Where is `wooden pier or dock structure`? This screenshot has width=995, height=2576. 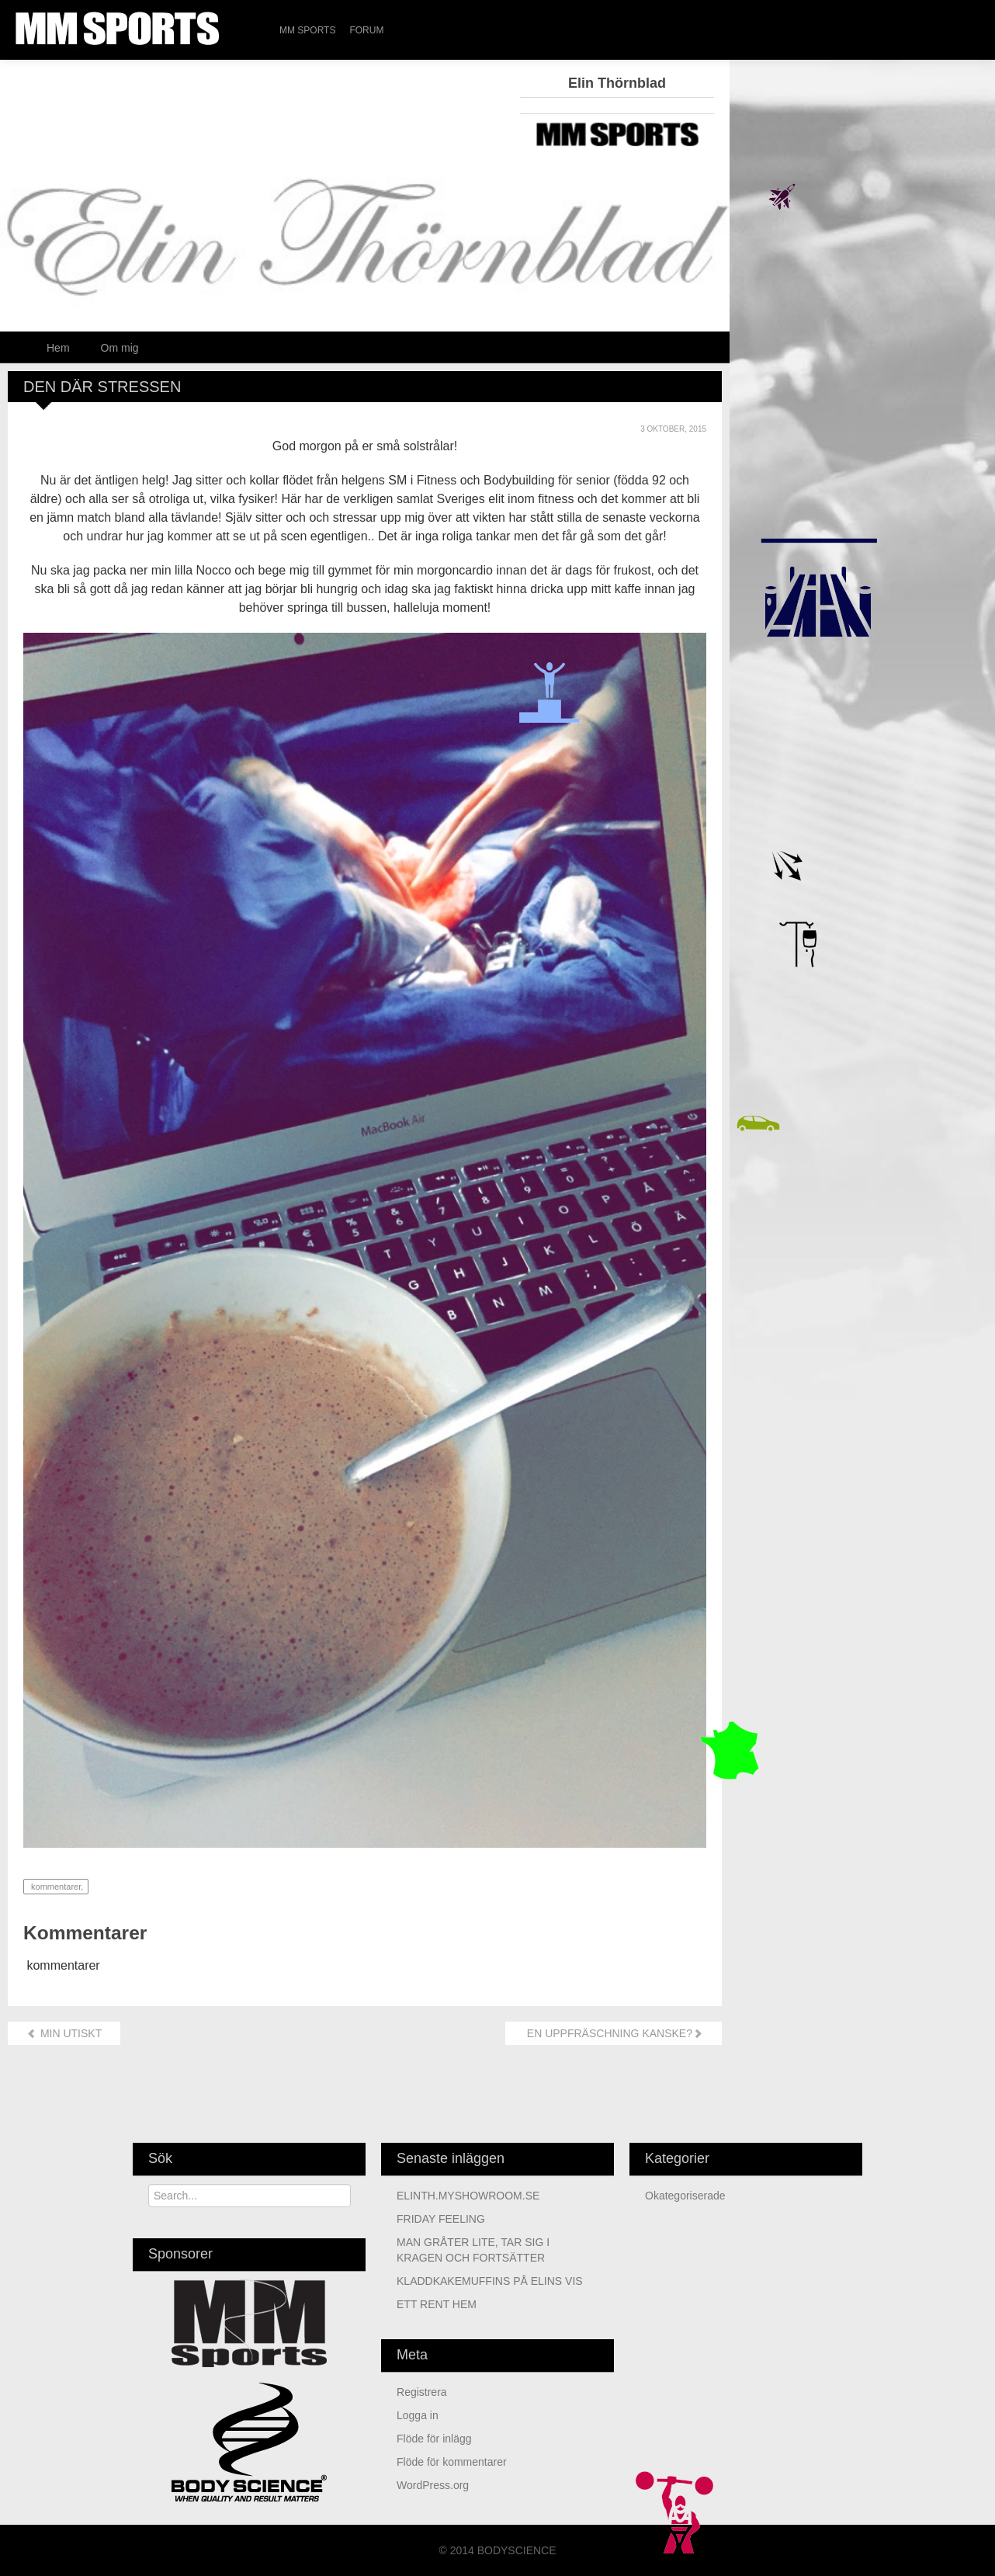 wooden pier or dock structure is located at coordinates (818, 580).